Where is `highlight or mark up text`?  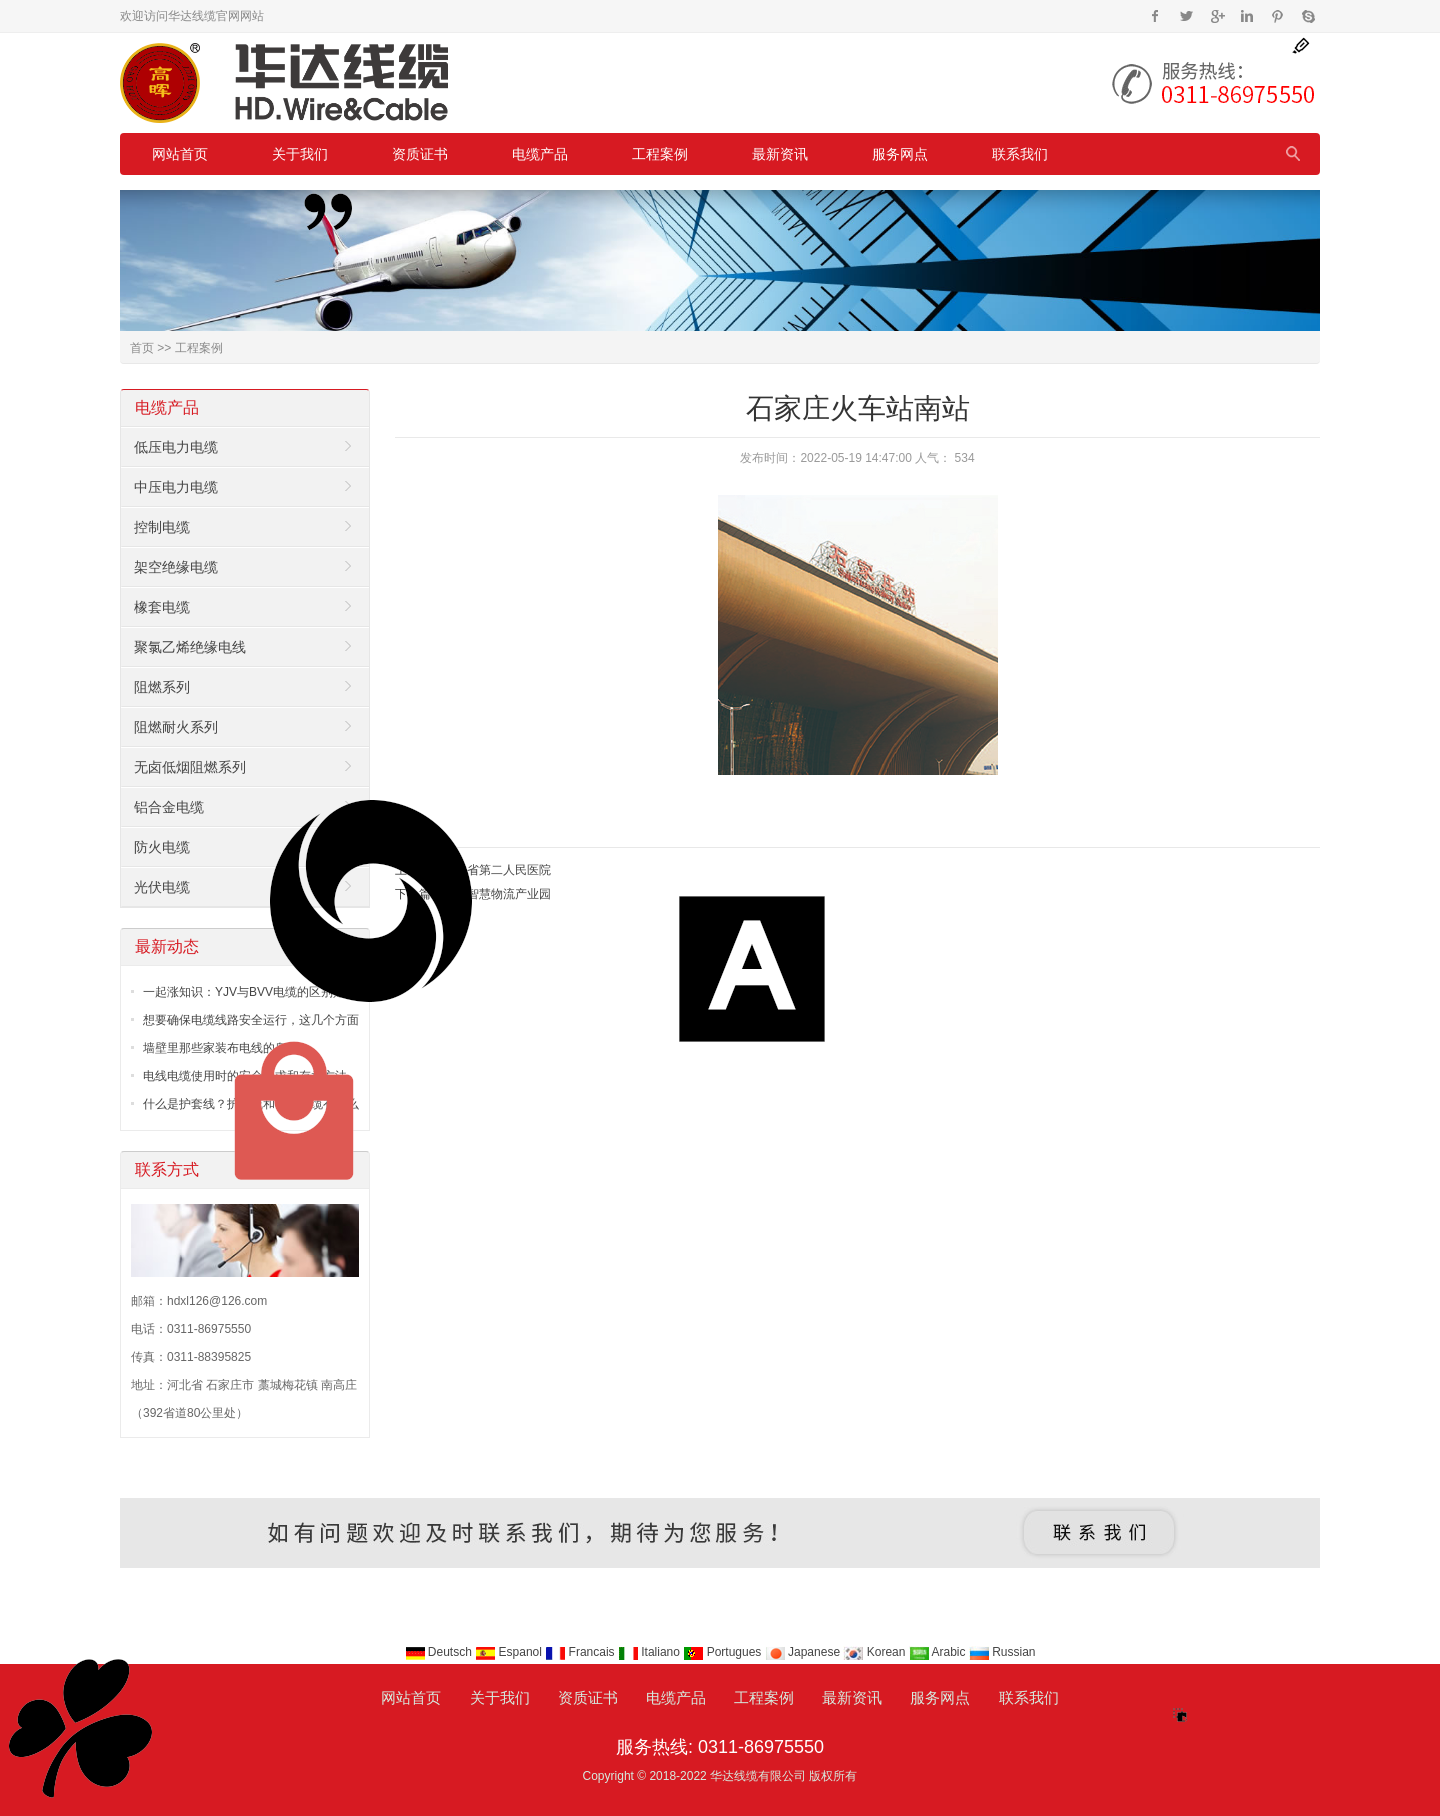
highlight or mark up text is located at coordinates (1301, 46).